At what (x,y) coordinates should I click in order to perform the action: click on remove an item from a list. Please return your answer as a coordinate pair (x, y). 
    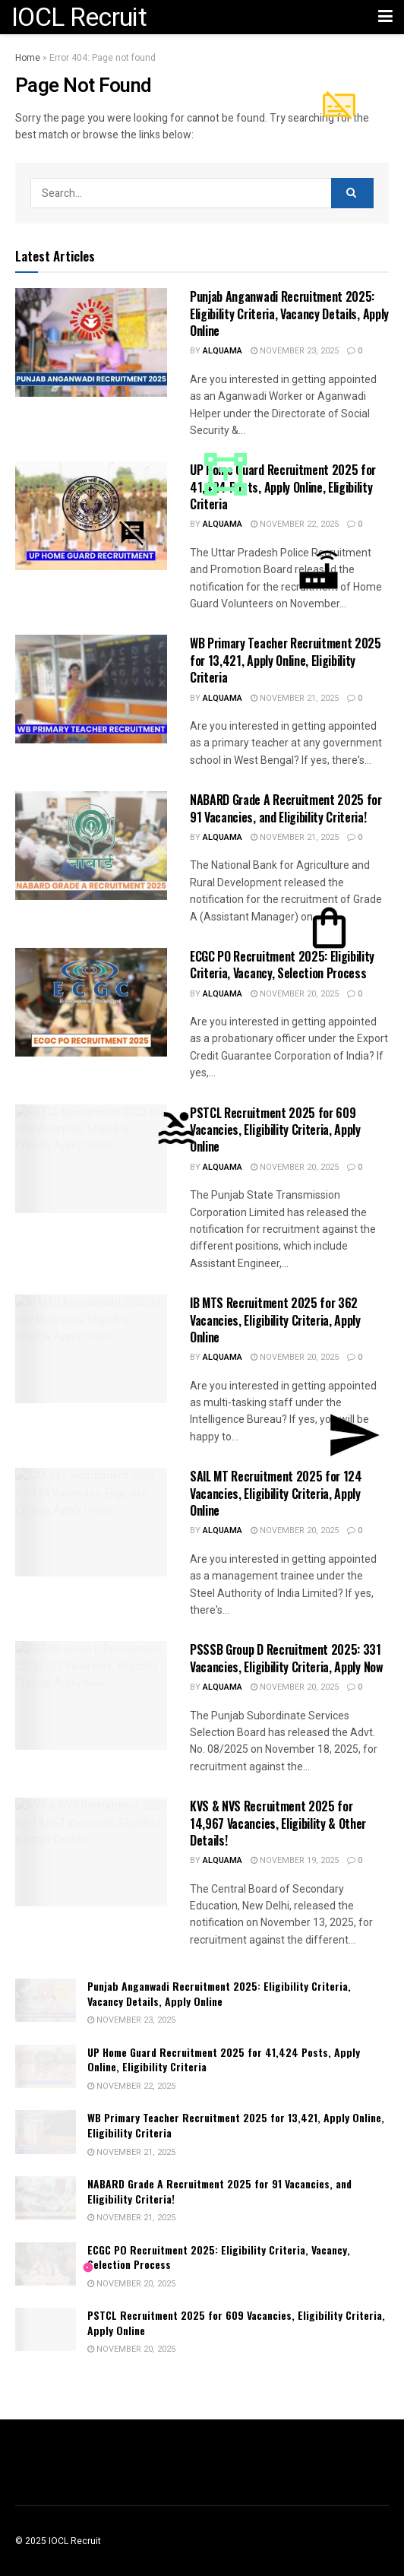
    Looking at the image, I should click on (88, 2267).